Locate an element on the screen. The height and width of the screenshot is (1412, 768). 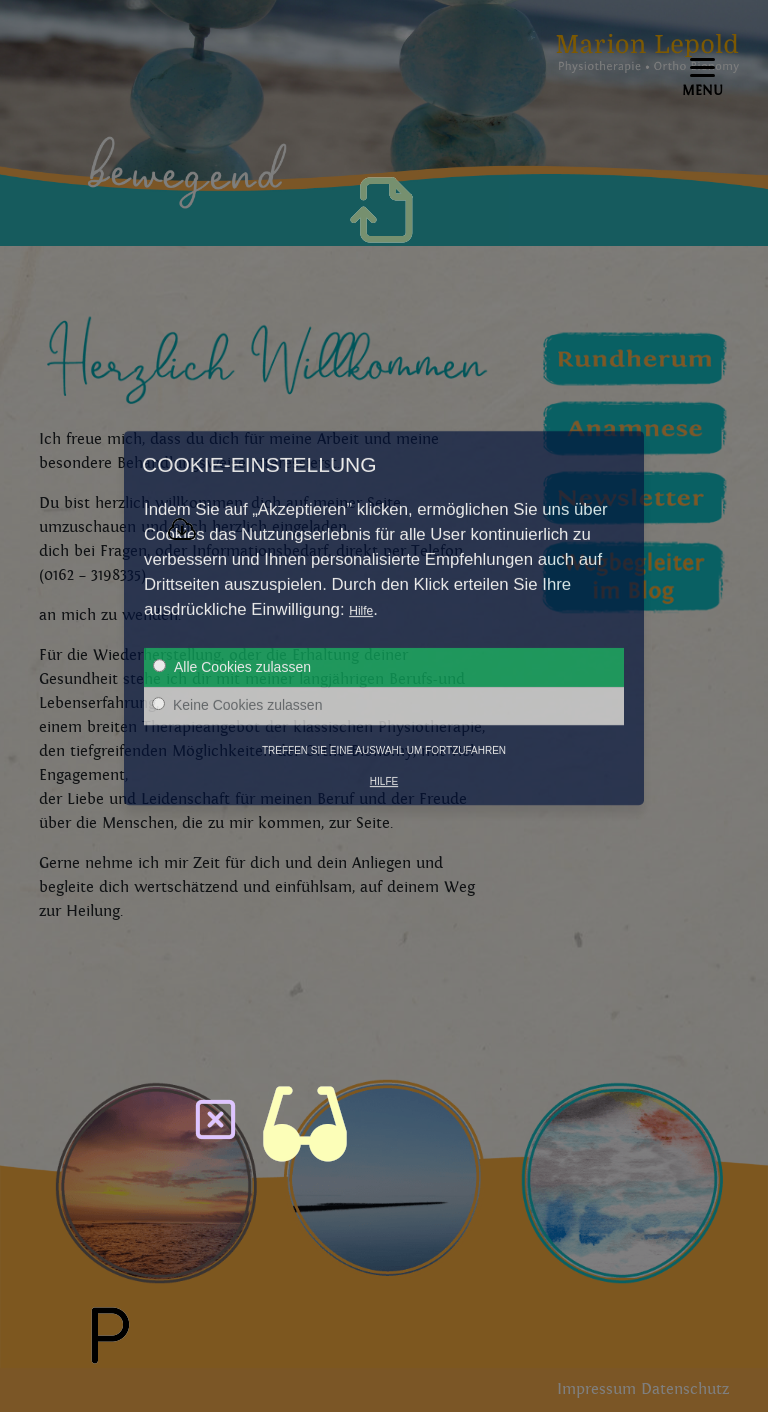
upload a file is located at coordinates (383, 210).